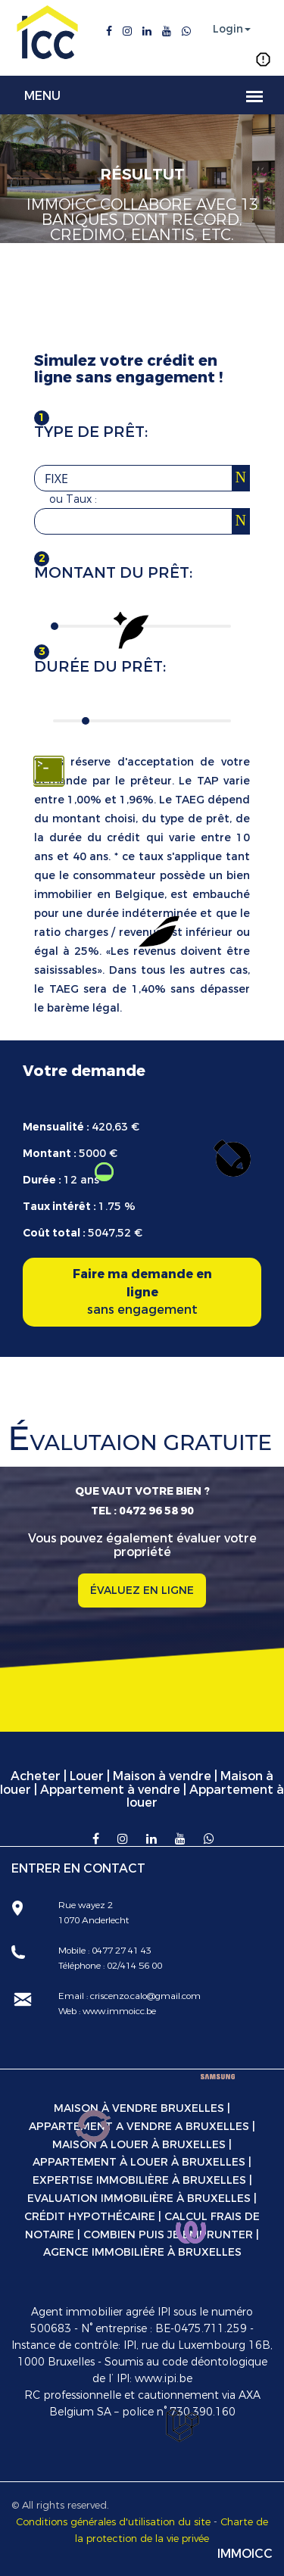 Image resolution: width=284 pixels, height=2576 pixels. I want to click on iberia airlines app or website, so click(159, 931).